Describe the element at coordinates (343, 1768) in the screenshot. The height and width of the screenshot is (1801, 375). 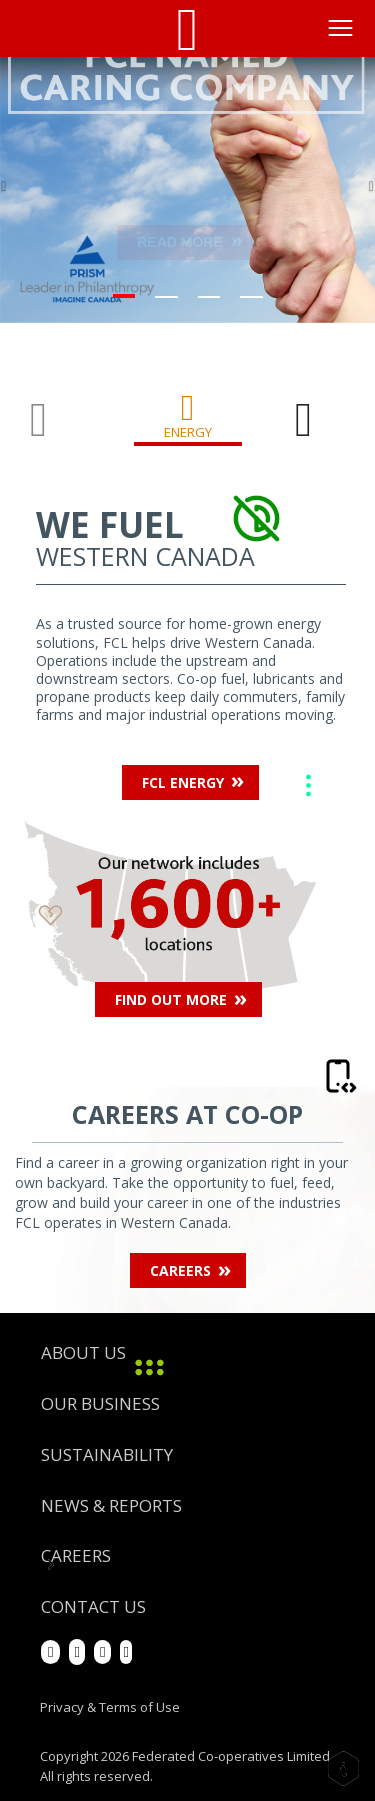
I see `view more information about this item` at that location.